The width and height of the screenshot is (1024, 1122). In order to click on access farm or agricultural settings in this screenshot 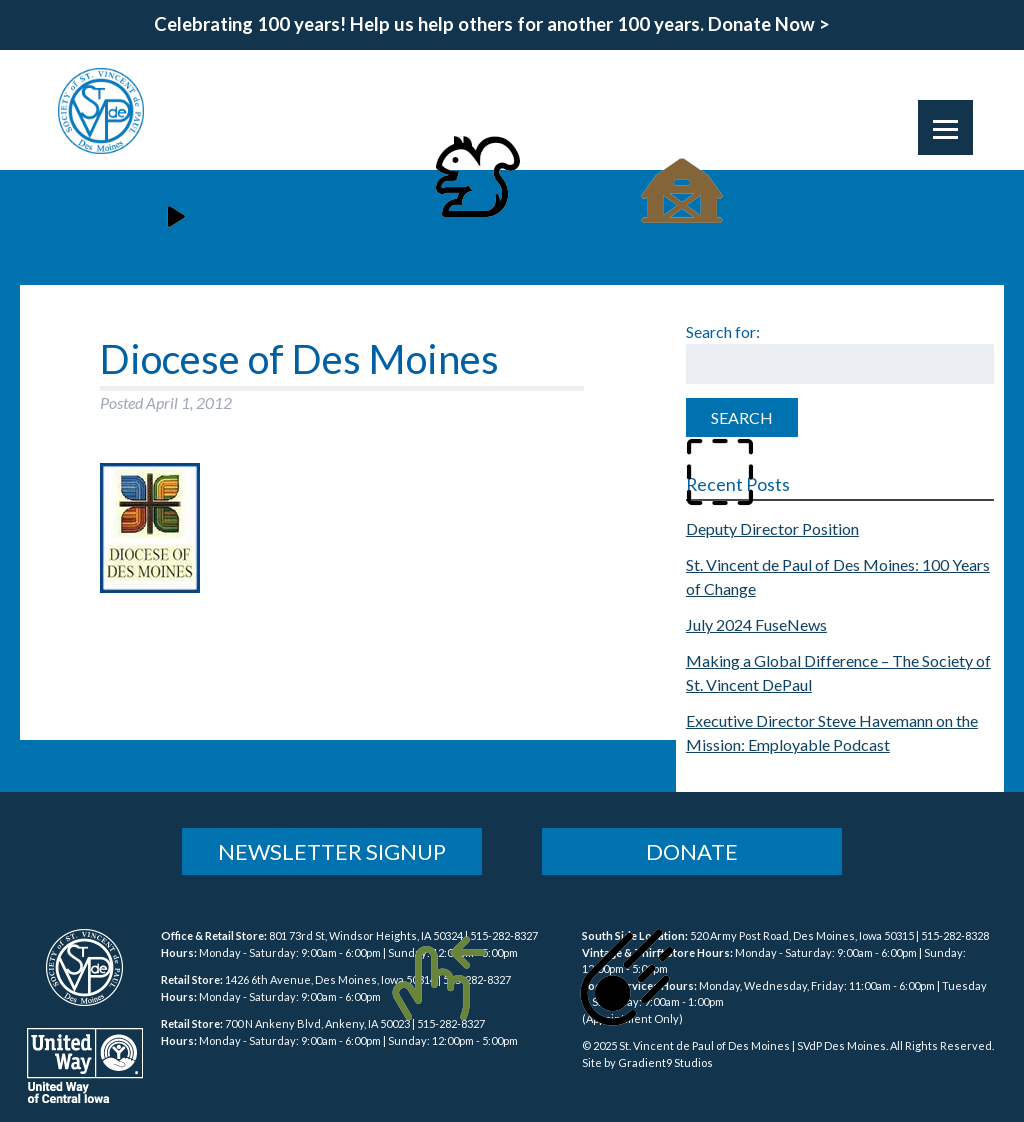, I will do `click(682, 196)`.